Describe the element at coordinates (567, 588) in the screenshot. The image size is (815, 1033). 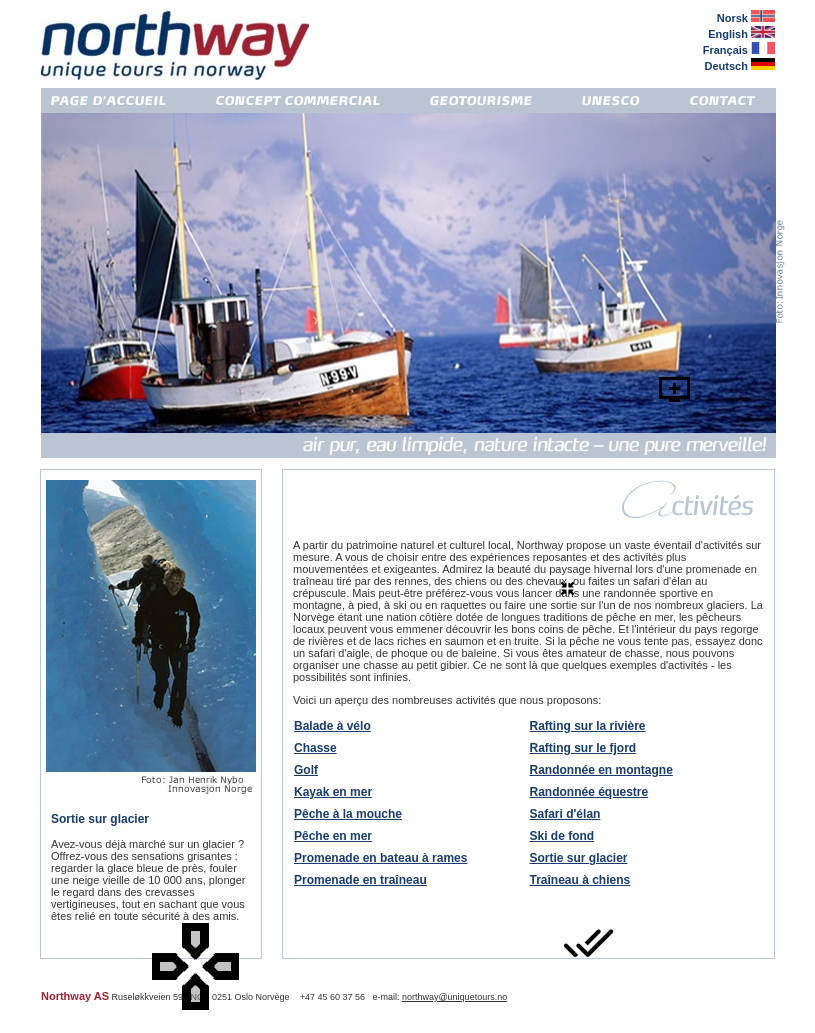
I see `exit fullscreen mode` at that location.